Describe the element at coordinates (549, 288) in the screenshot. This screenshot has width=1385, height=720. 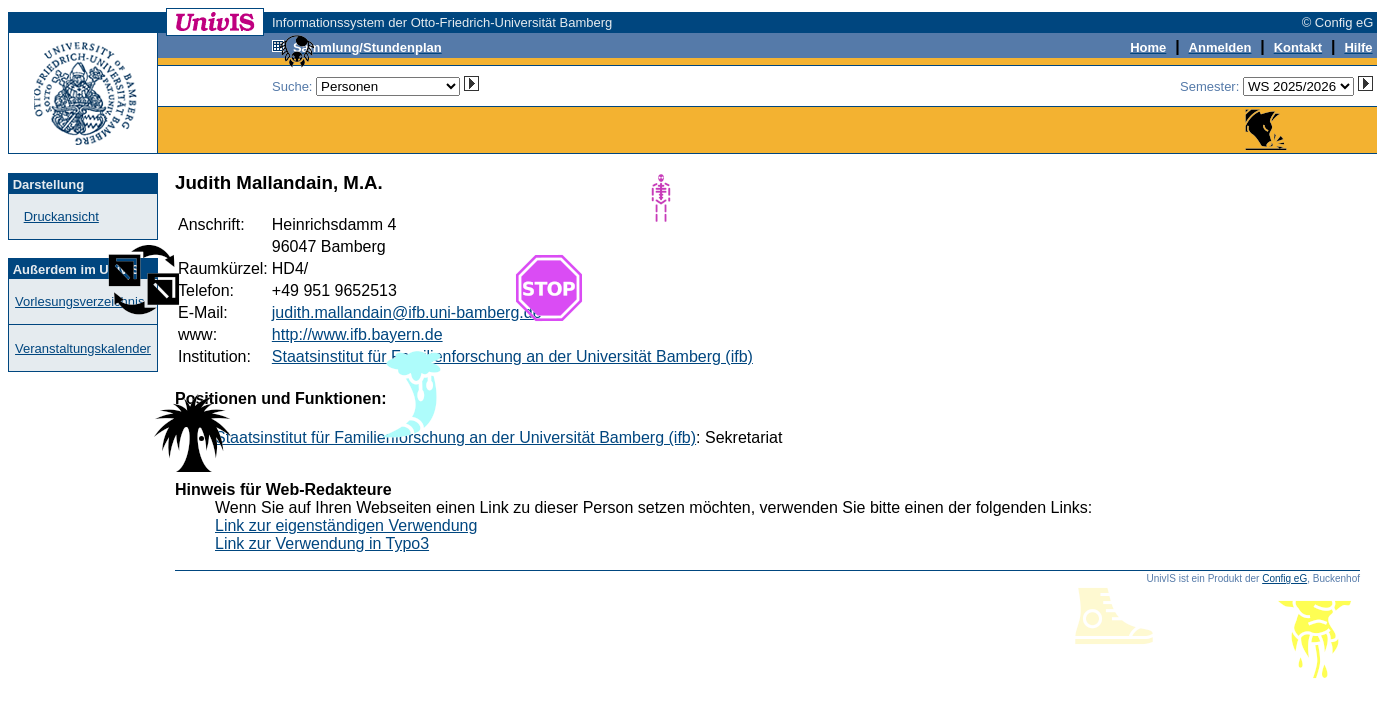
I see `stop or halt current action` at that location.